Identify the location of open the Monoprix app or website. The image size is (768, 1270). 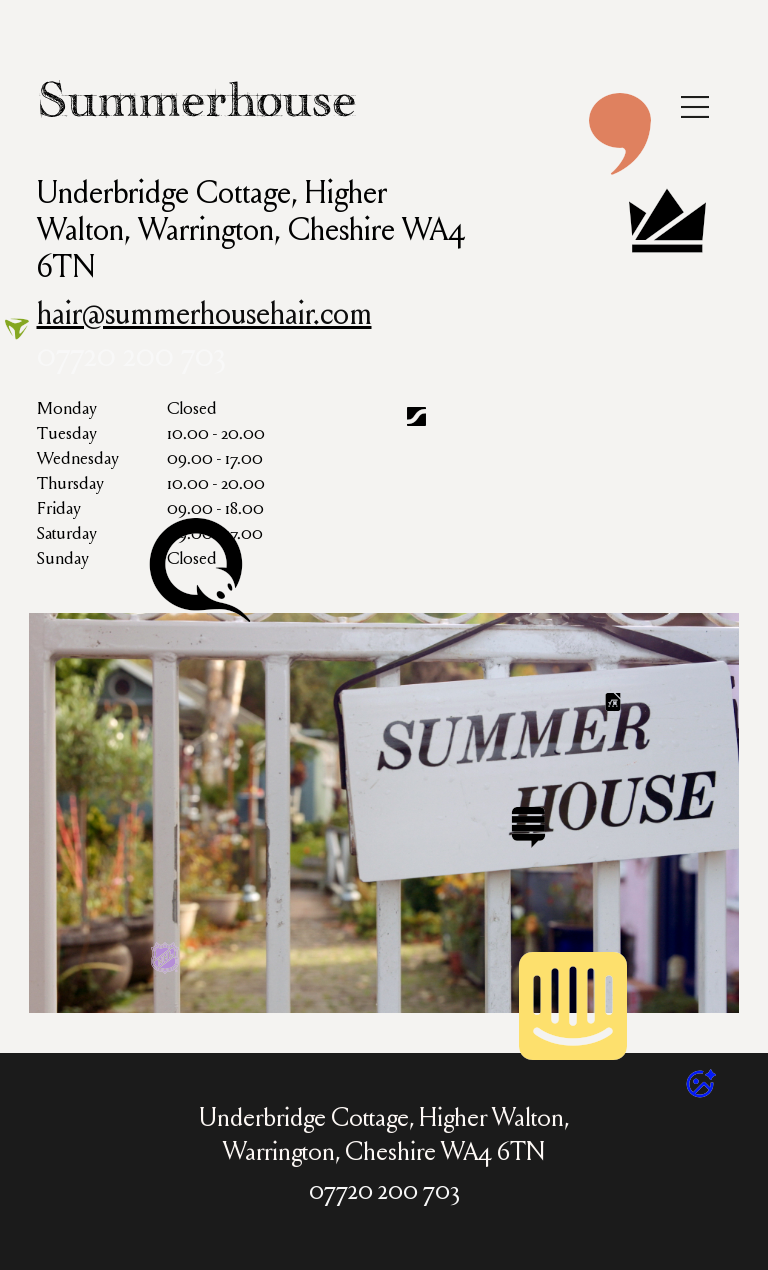
(620, 134).